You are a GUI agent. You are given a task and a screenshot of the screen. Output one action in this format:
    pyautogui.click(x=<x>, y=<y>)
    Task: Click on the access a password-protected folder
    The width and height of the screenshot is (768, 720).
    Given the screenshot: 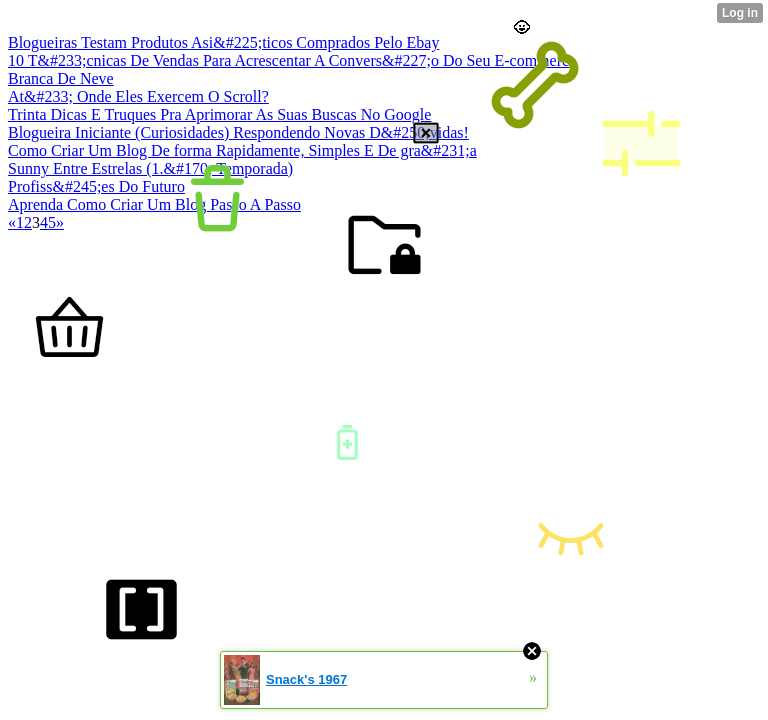 What is the action you would take?
    pyautogui.click(x=384, y=243)
    